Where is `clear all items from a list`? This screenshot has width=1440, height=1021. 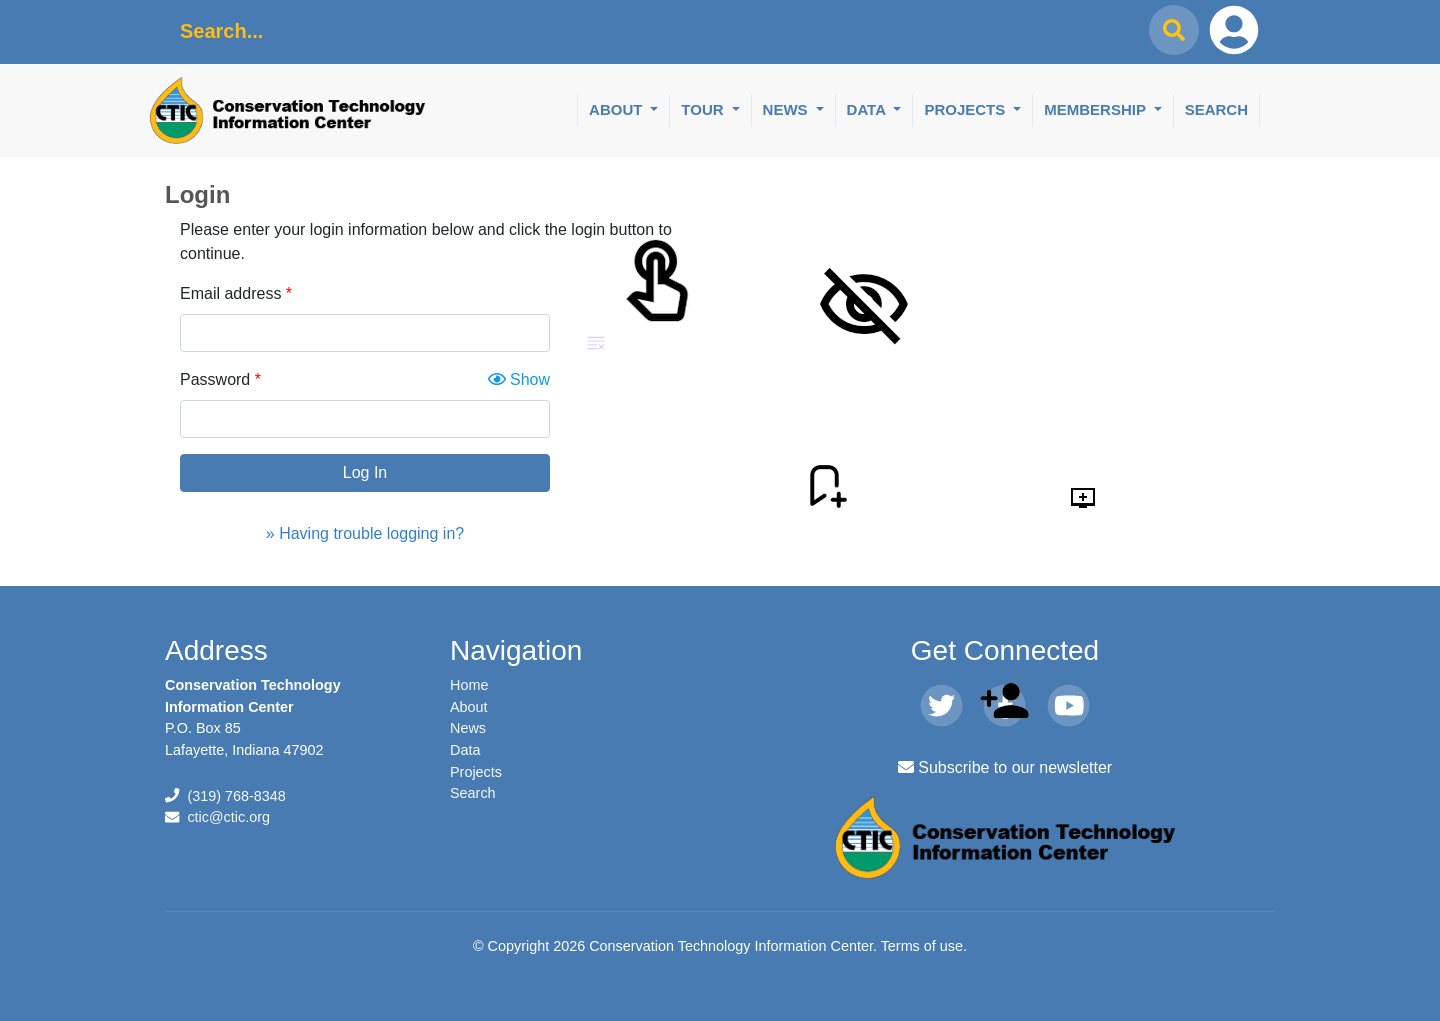 clear all items from a list is located at coordinates (596, 343).